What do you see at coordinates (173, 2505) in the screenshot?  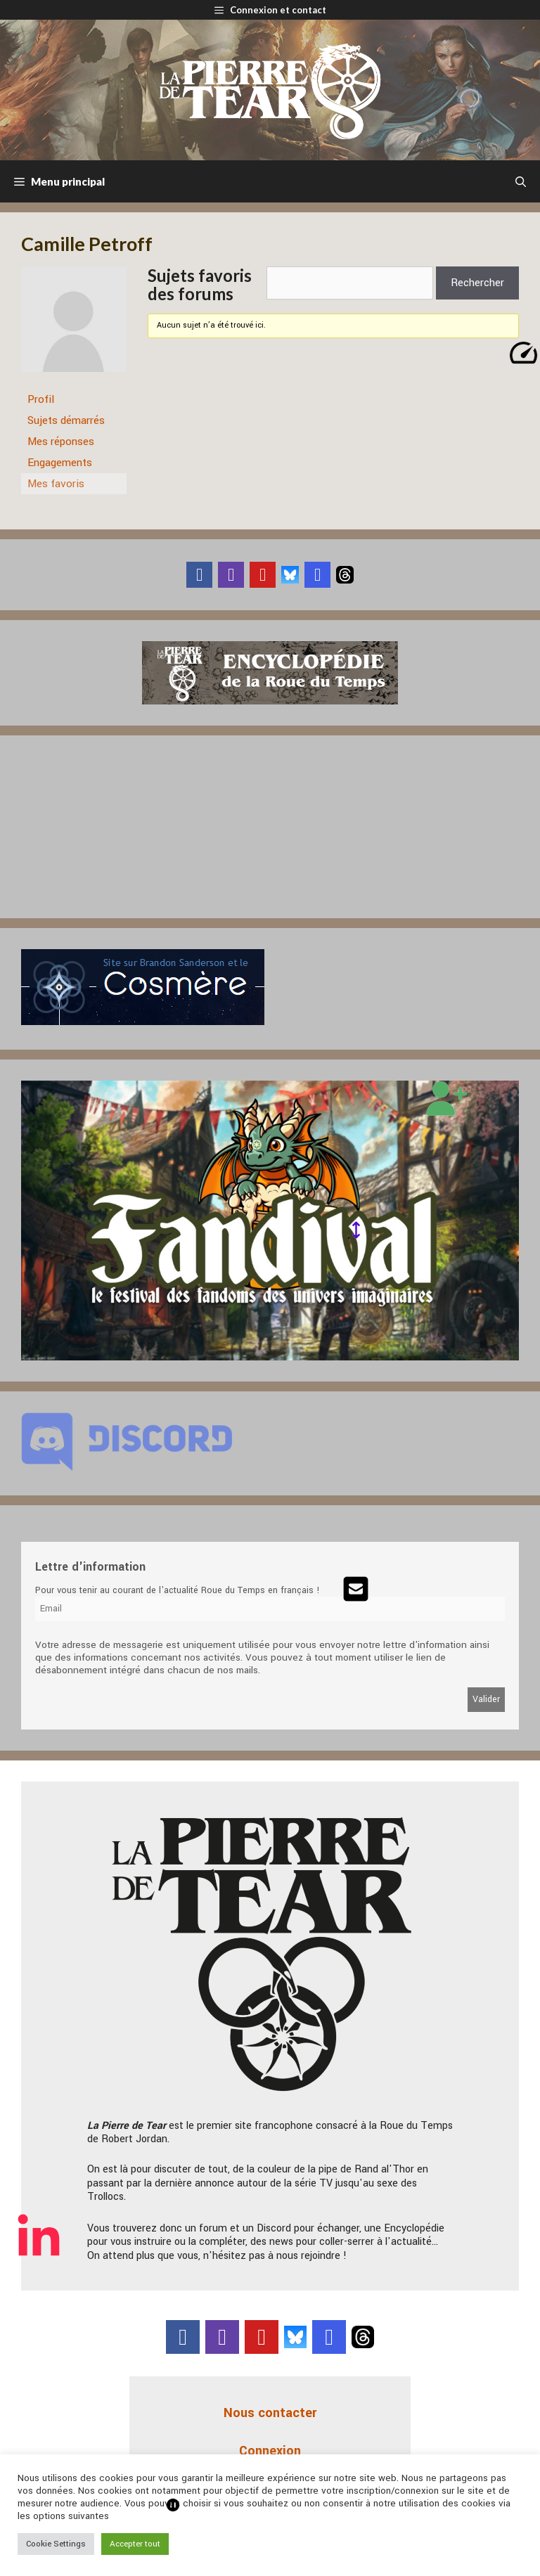 I see `pause media playback` at bounding box center [173, 2505].